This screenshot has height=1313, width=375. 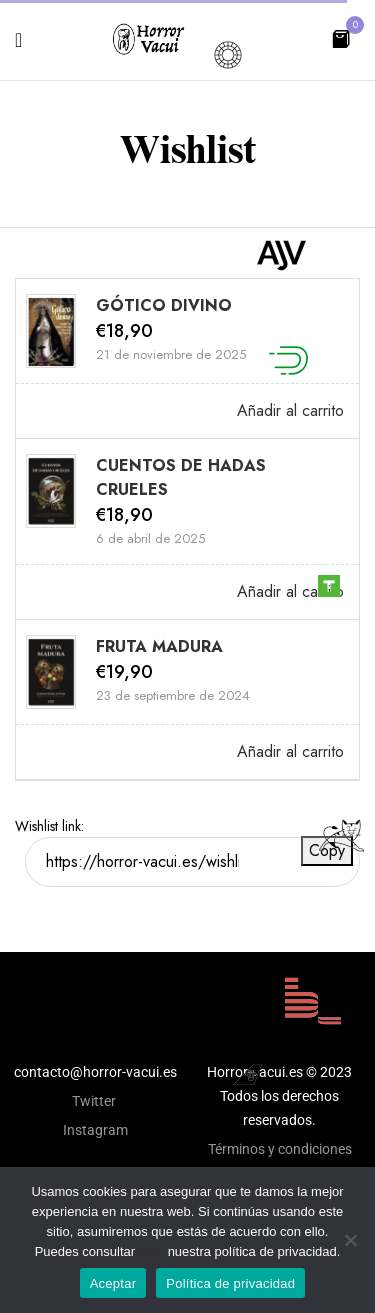 What do you see at coordinates (247, 1074) in the screenshot?
I see `China Southern Airlines logo` at bounding box center [247, 1074].